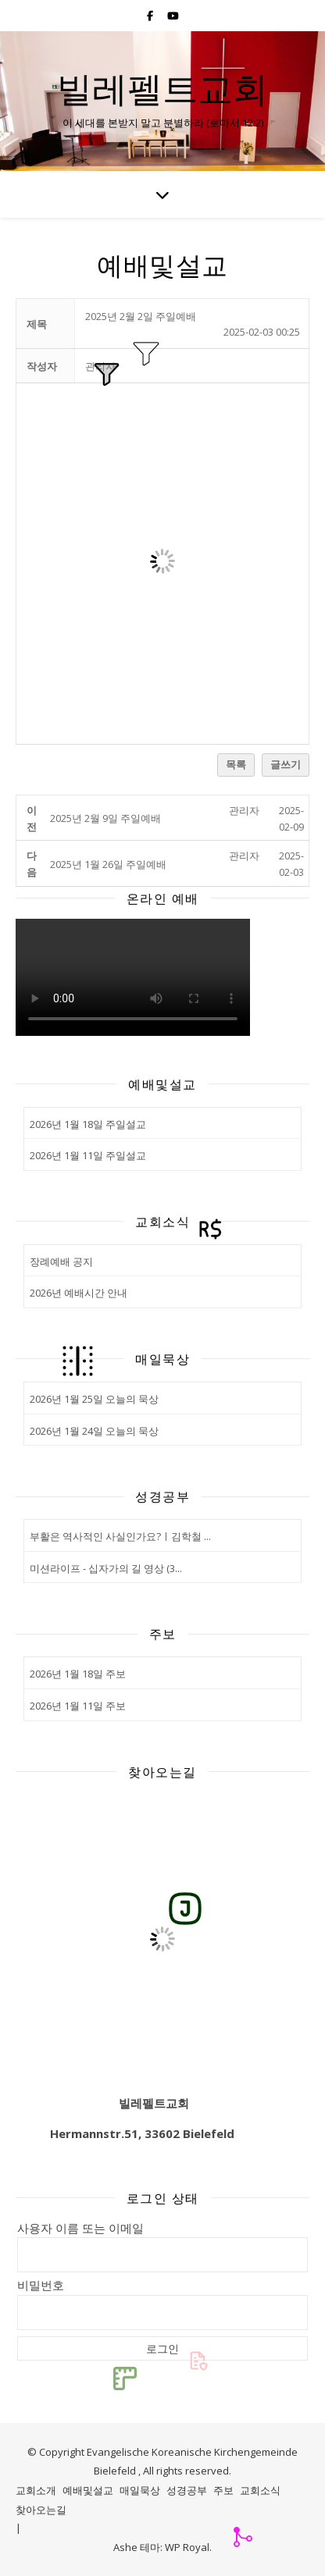 Image resolution: width=325 pixels, height=2576 pixels. What do you see at coordinates (209, 1229) in the screenshot?
I see `indicates Brazilian real currency` at bounding box center [209, 1229].